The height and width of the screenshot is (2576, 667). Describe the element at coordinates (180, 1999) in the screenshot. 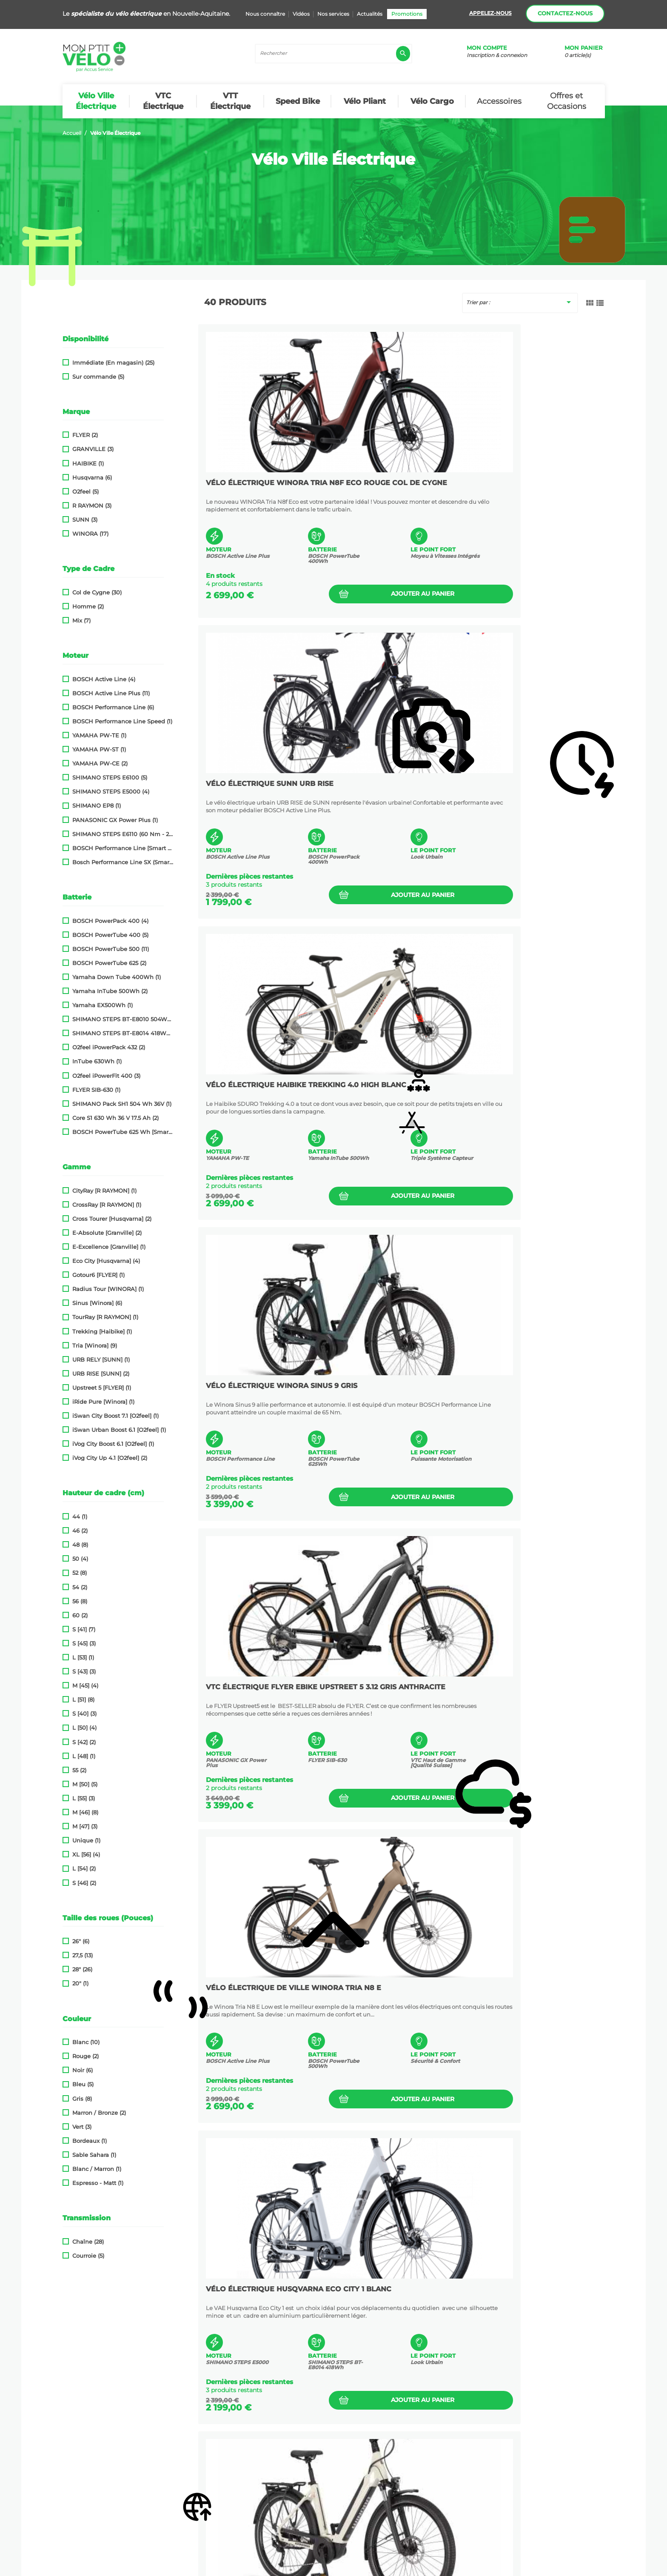

I see `view testimonials or customer quotes` at that location.